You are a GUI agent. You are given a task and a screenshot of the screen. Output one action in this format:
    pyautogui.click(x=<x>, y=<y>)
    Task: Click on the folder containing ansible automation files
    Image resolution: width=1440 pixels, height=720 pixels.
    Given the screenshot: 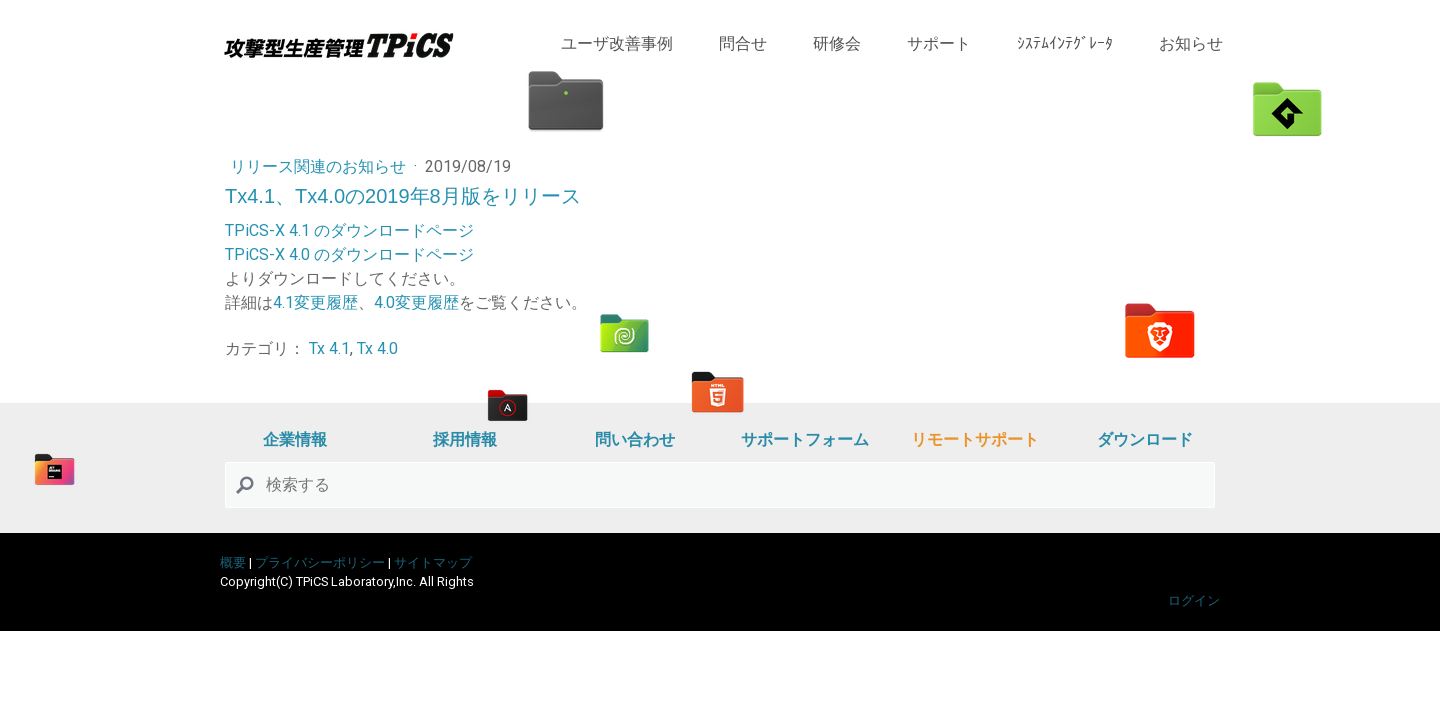 What is the action you would take?
    pyautogui.click(x=507, y=406)
    